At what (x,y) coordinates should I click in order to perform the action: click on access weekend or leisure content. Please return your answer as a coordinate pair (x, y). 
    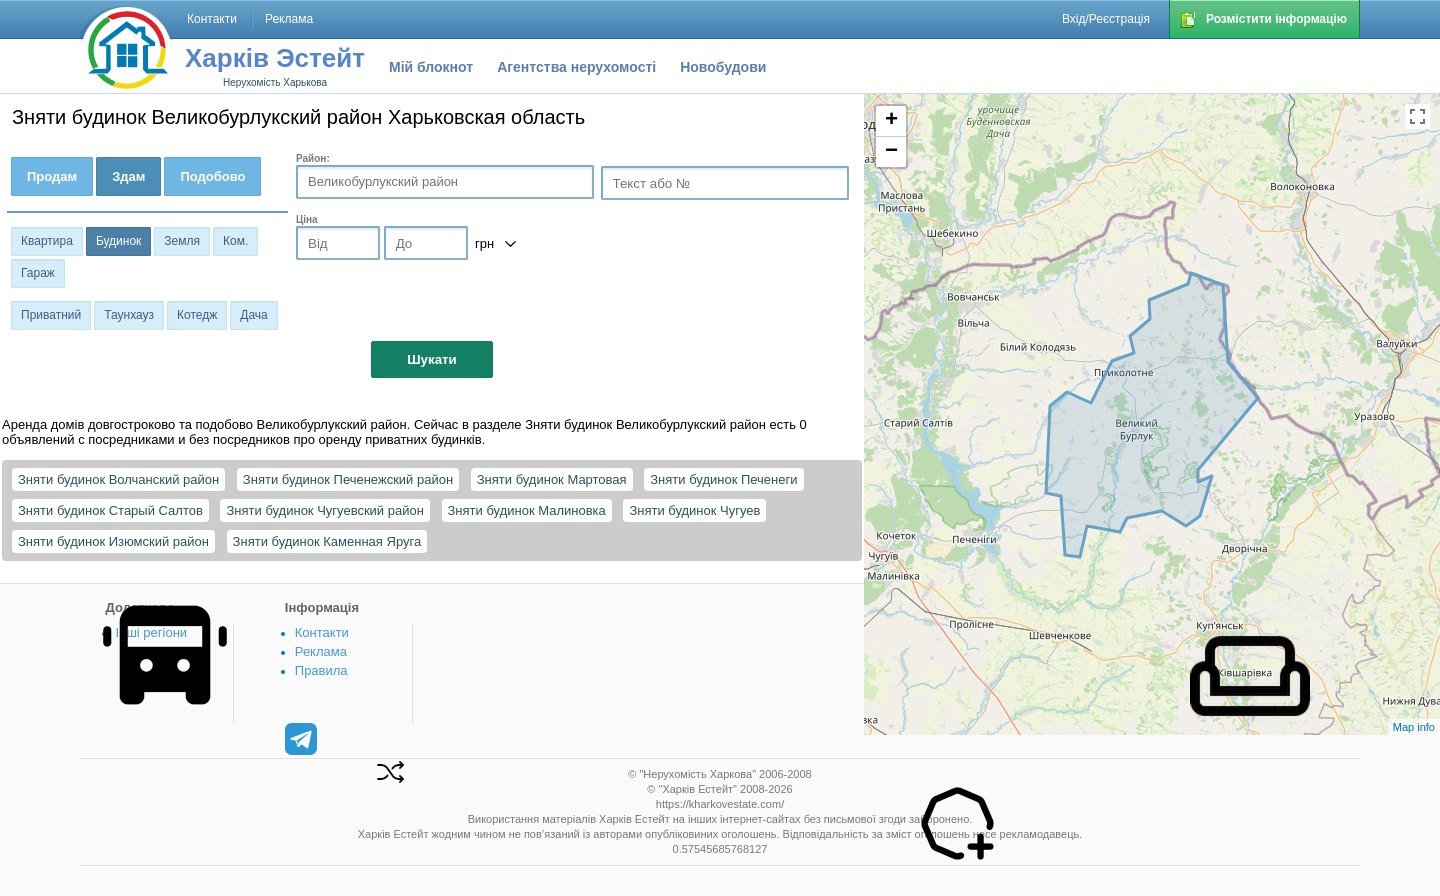
    Looking at the image, I should click on (1250, 676).